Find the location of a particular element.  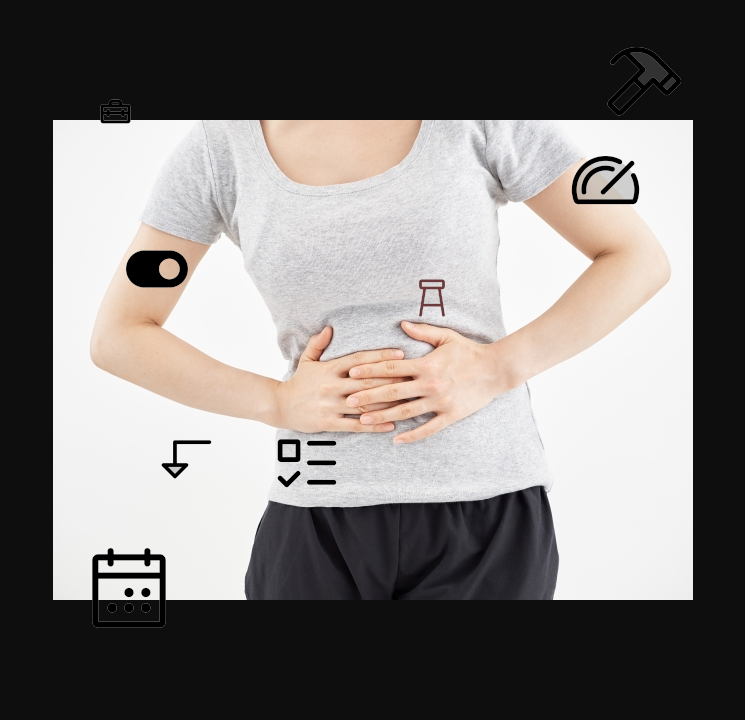

access tools or settings is located at coordinates (640, 82).